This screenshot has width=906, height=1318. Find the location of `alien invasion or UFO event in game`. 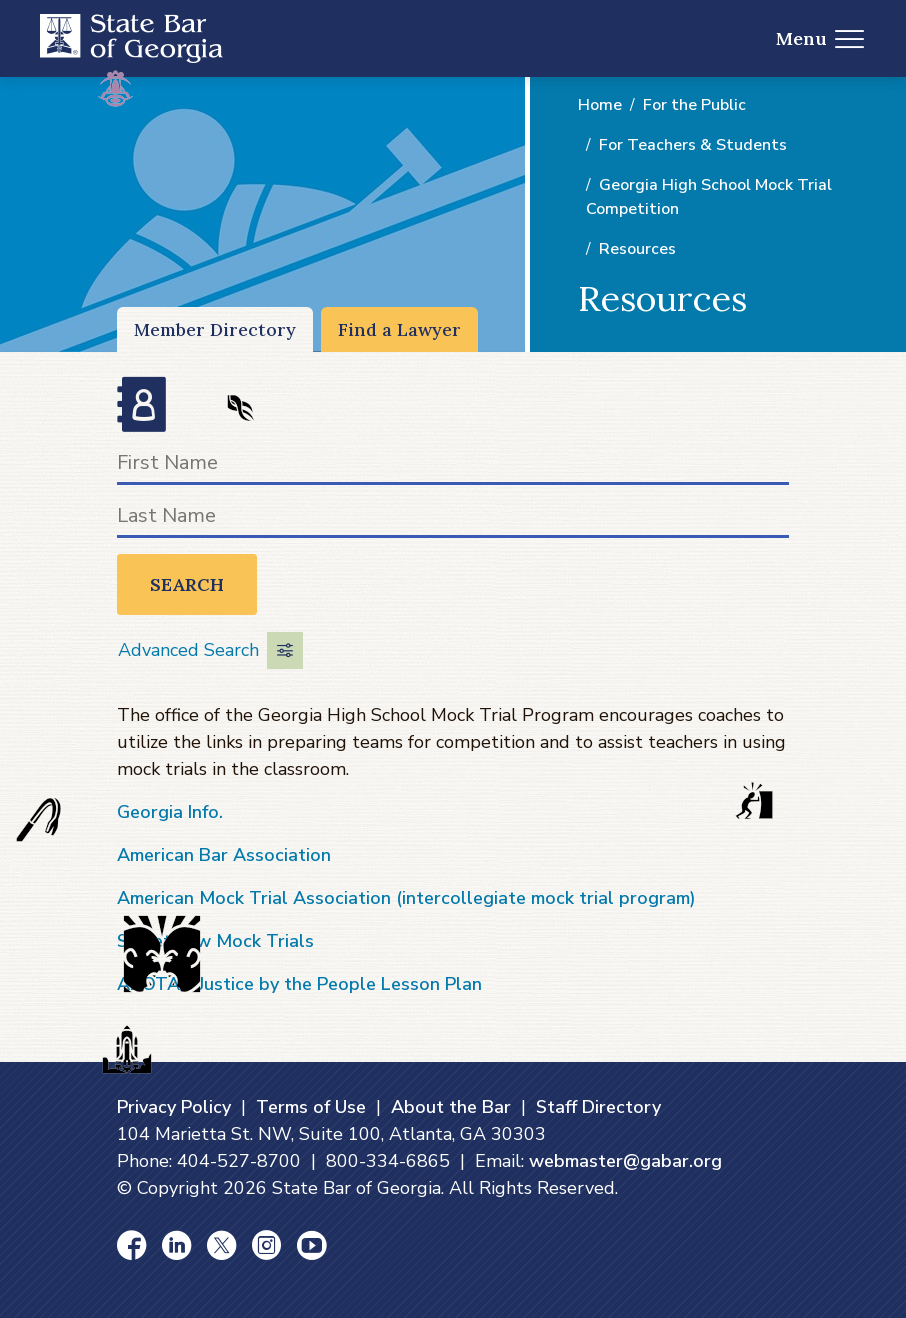

alien invasion or UFO event in game is located at coordinates (115, 88).